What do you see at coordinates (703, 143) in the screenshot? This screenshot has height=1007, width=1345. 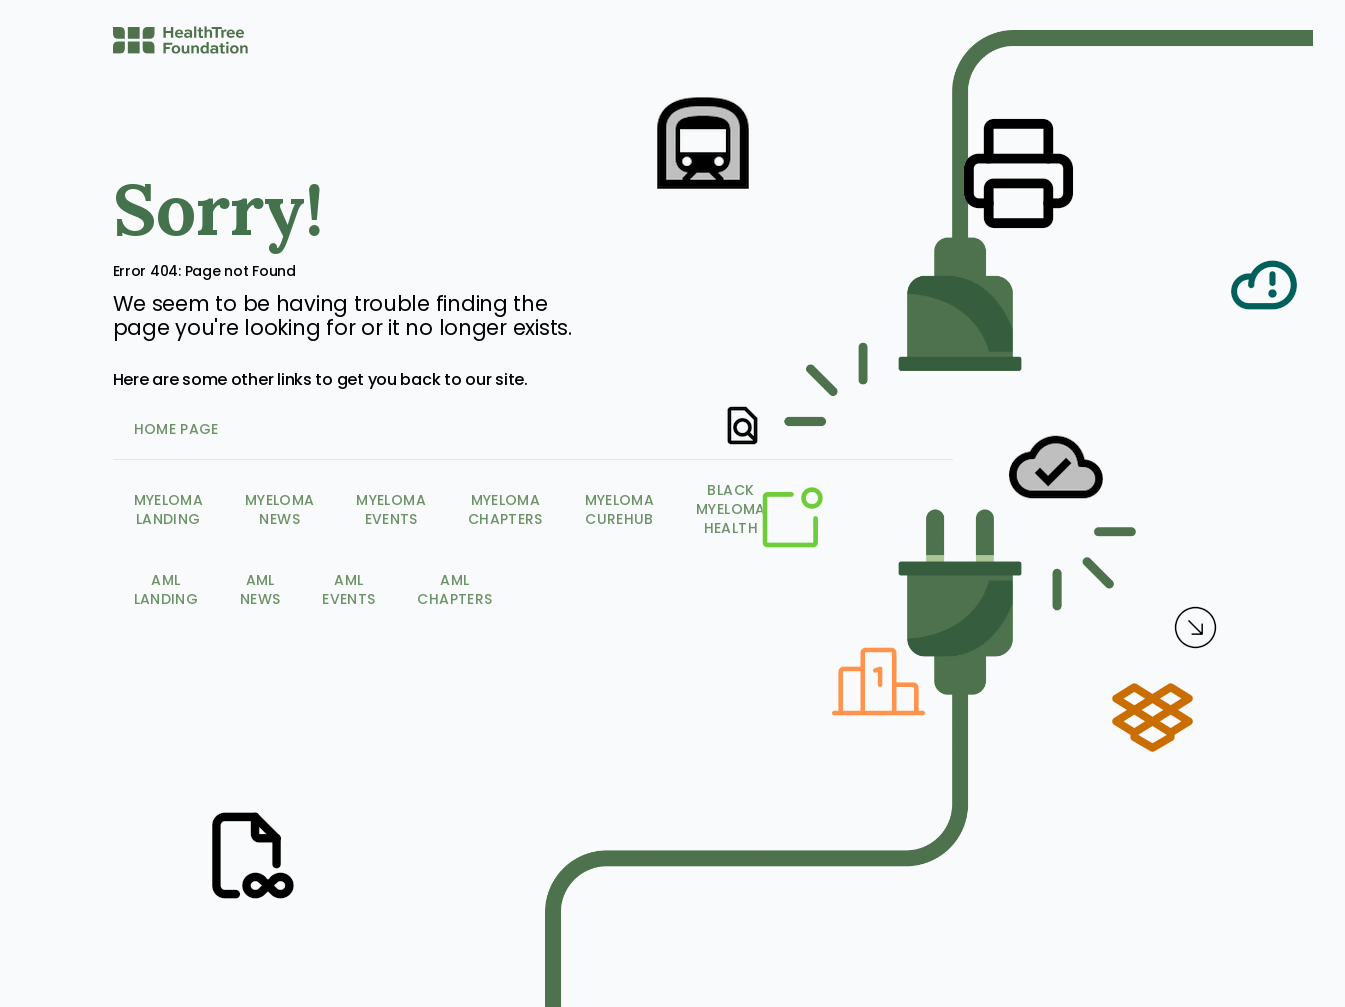 I see `view subway or metro transit options` at bounding box center [703, 143].